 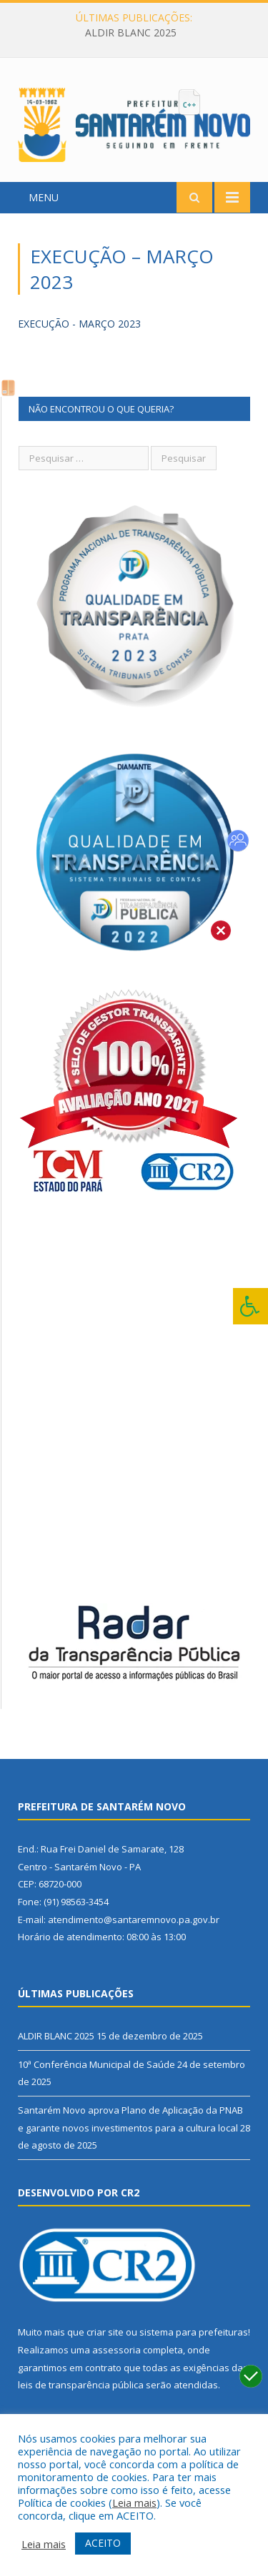 I want to click on a compressed archive or package file, so click(x=8, y=387).